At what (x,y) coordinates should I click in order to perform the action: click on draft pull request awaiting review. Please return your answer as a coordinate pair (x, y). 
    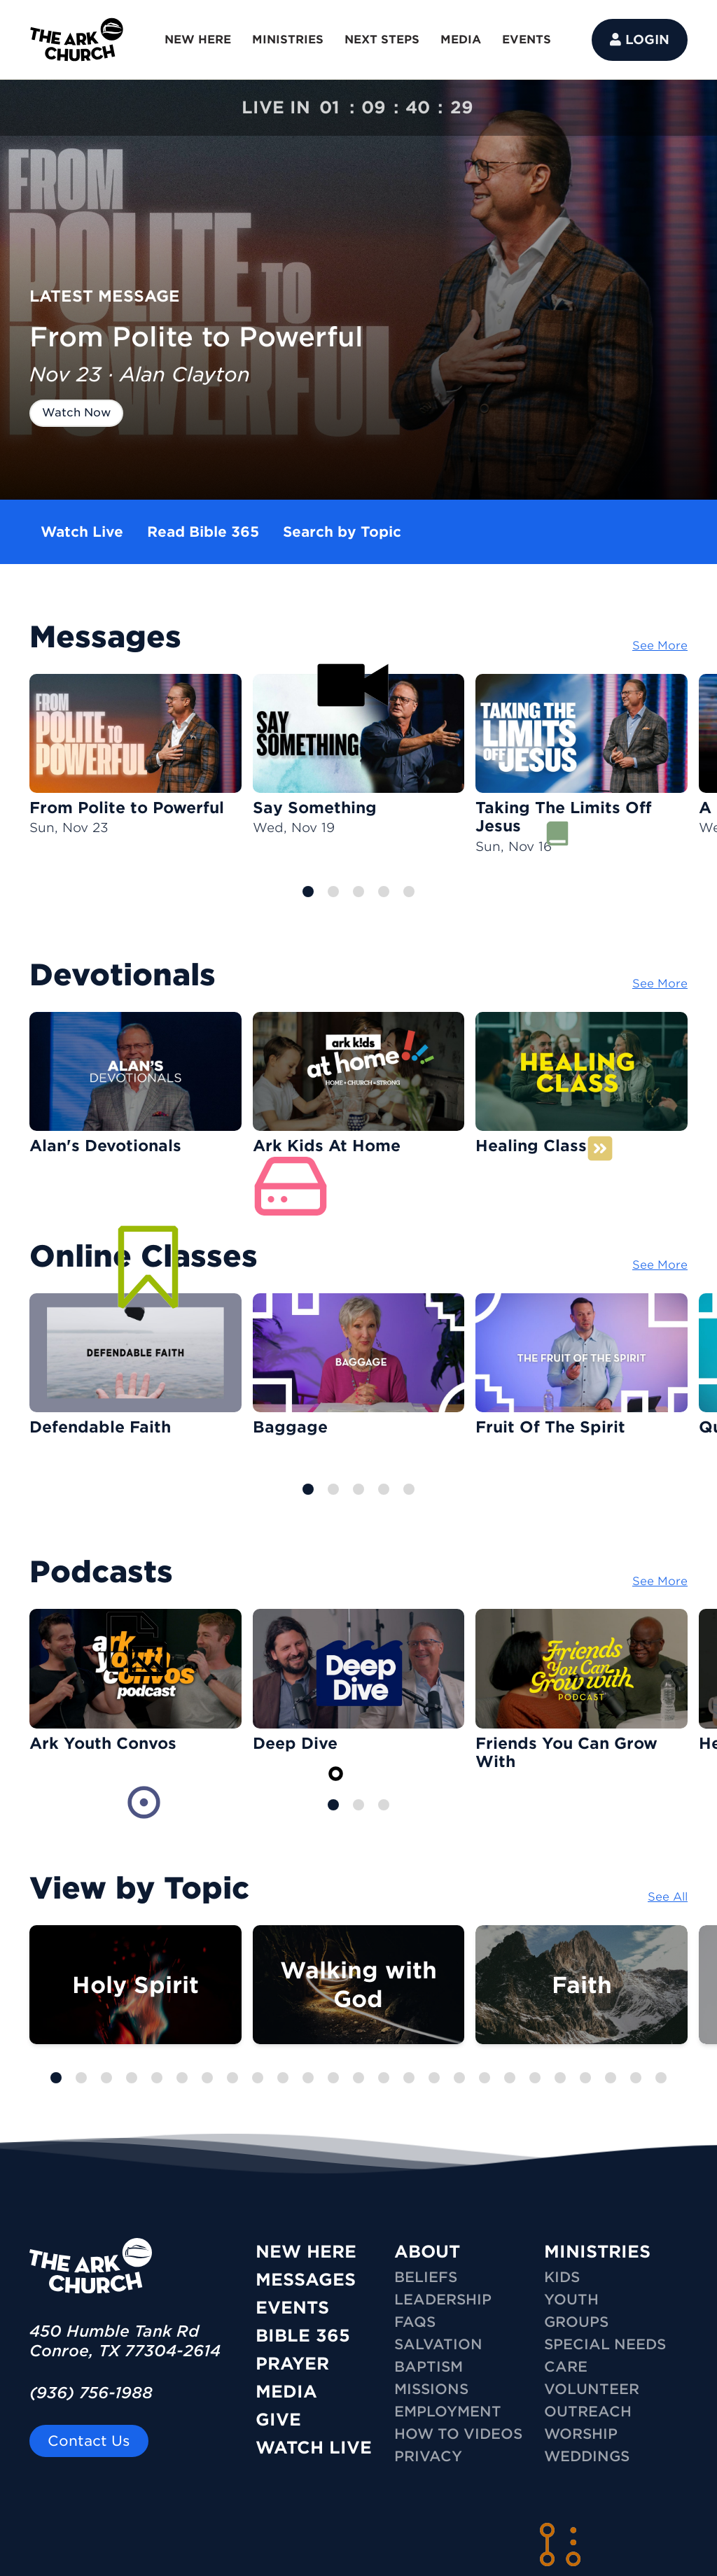
    Looking at the image, I should click on (560, 2543).